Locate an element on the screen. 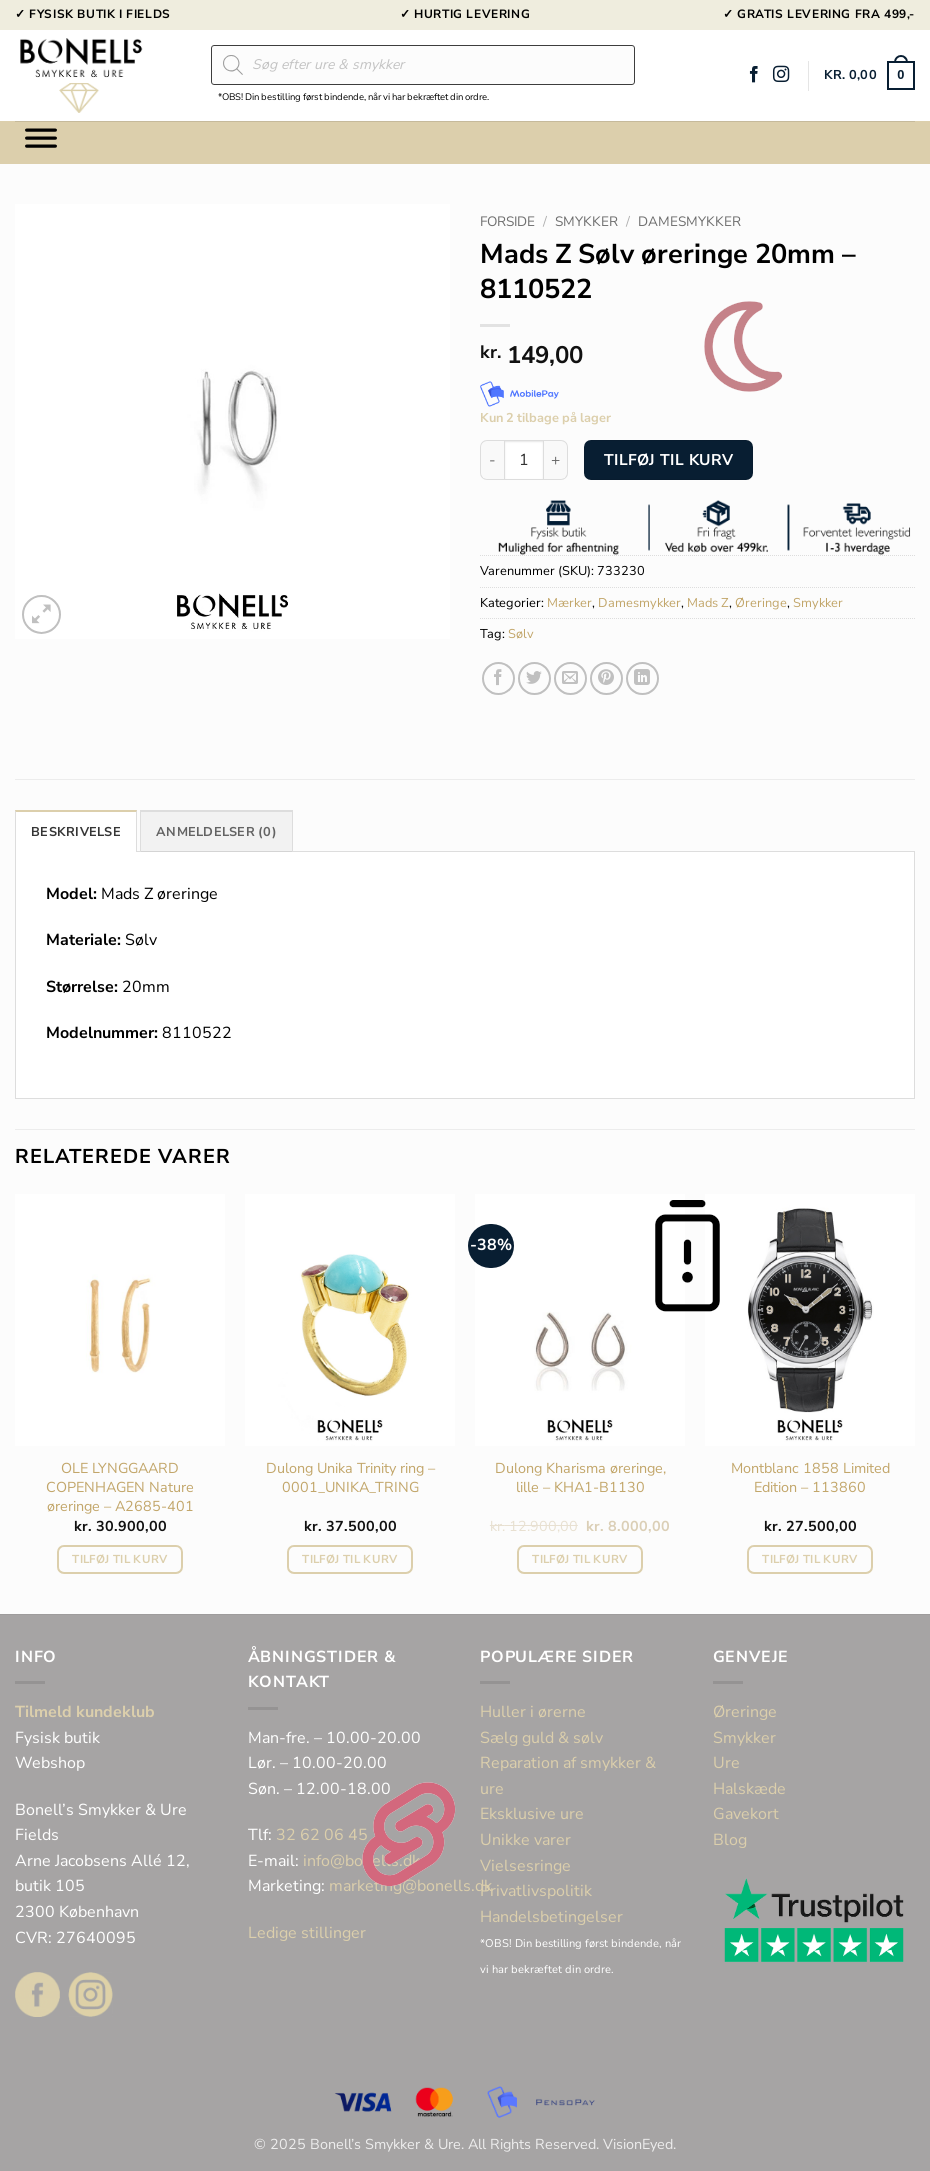  indicates low battery warning is located at coordinates (687, 1257).